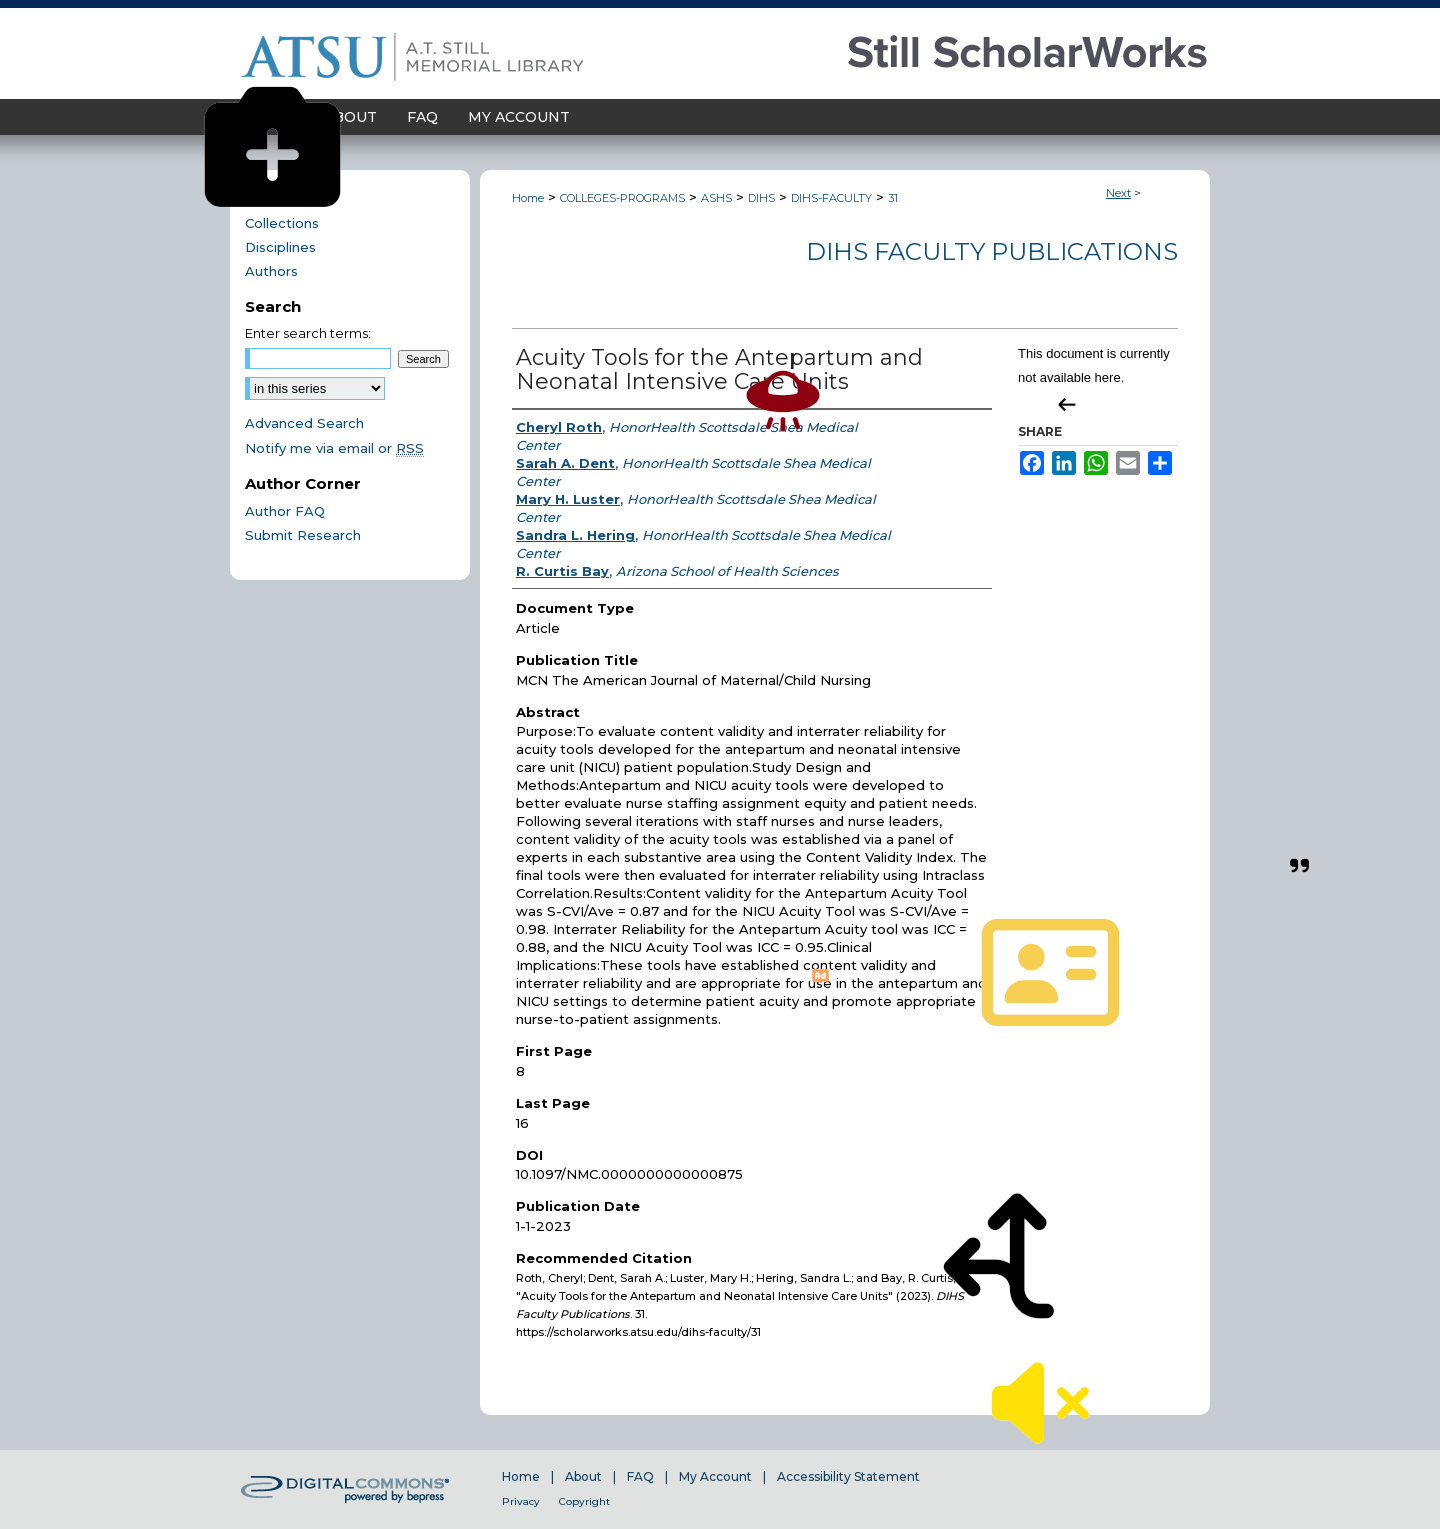 This screenshot has height=1529, width=1440. I want to click on indicates an advertisement or sponsored content, so click(820, 975).